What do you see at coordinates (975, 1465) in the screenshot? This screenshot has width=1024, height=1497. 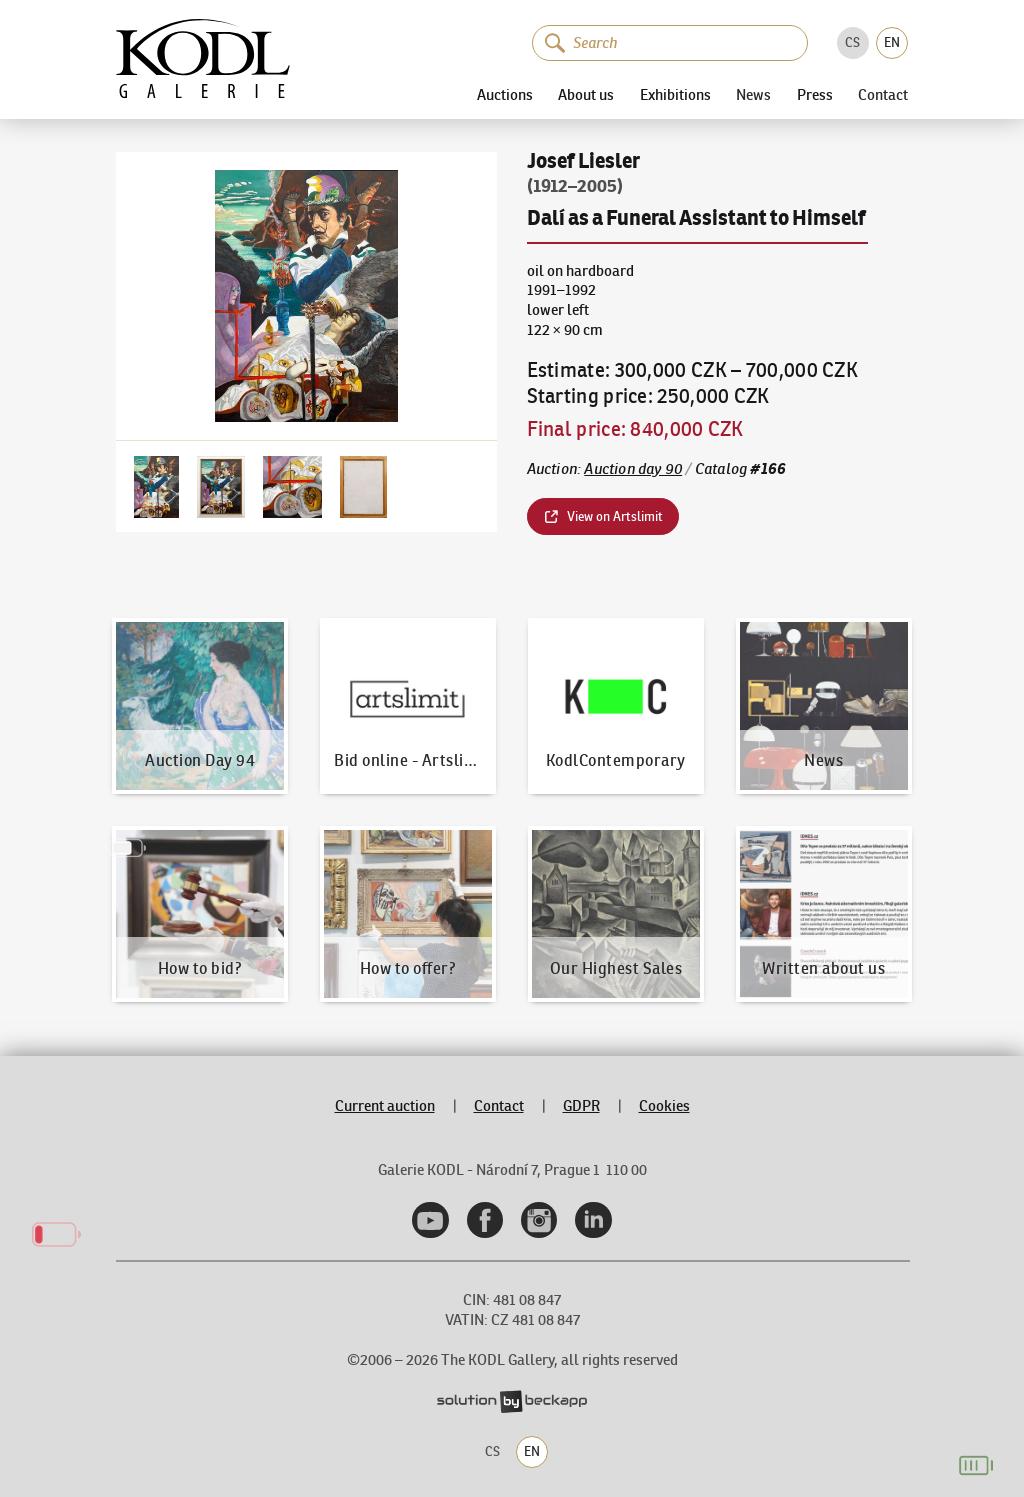 I see `indicates high battery level` at bounding box center [975, 1465].